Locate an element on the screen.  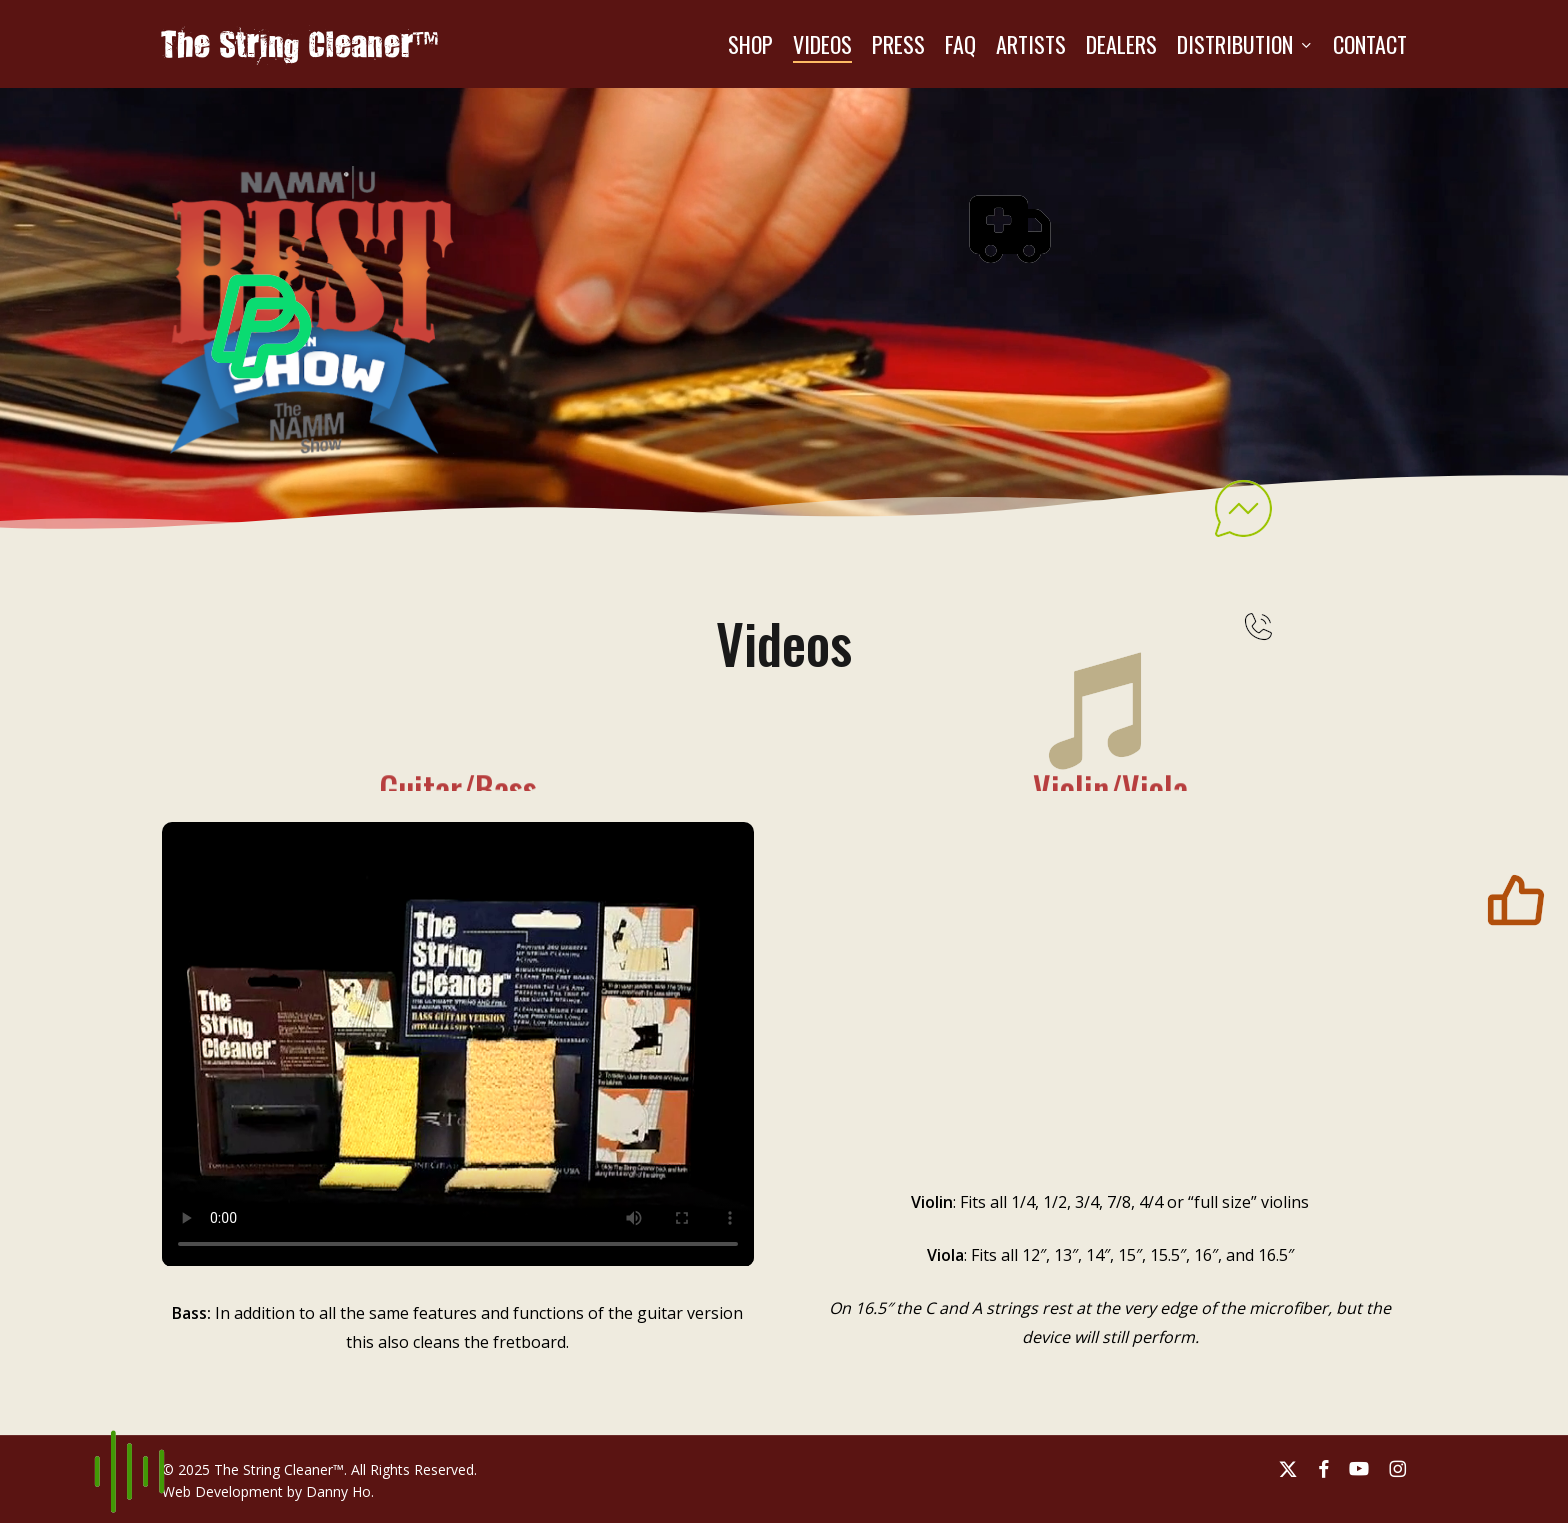
access music library or player is located at coordinates (1095, 711).